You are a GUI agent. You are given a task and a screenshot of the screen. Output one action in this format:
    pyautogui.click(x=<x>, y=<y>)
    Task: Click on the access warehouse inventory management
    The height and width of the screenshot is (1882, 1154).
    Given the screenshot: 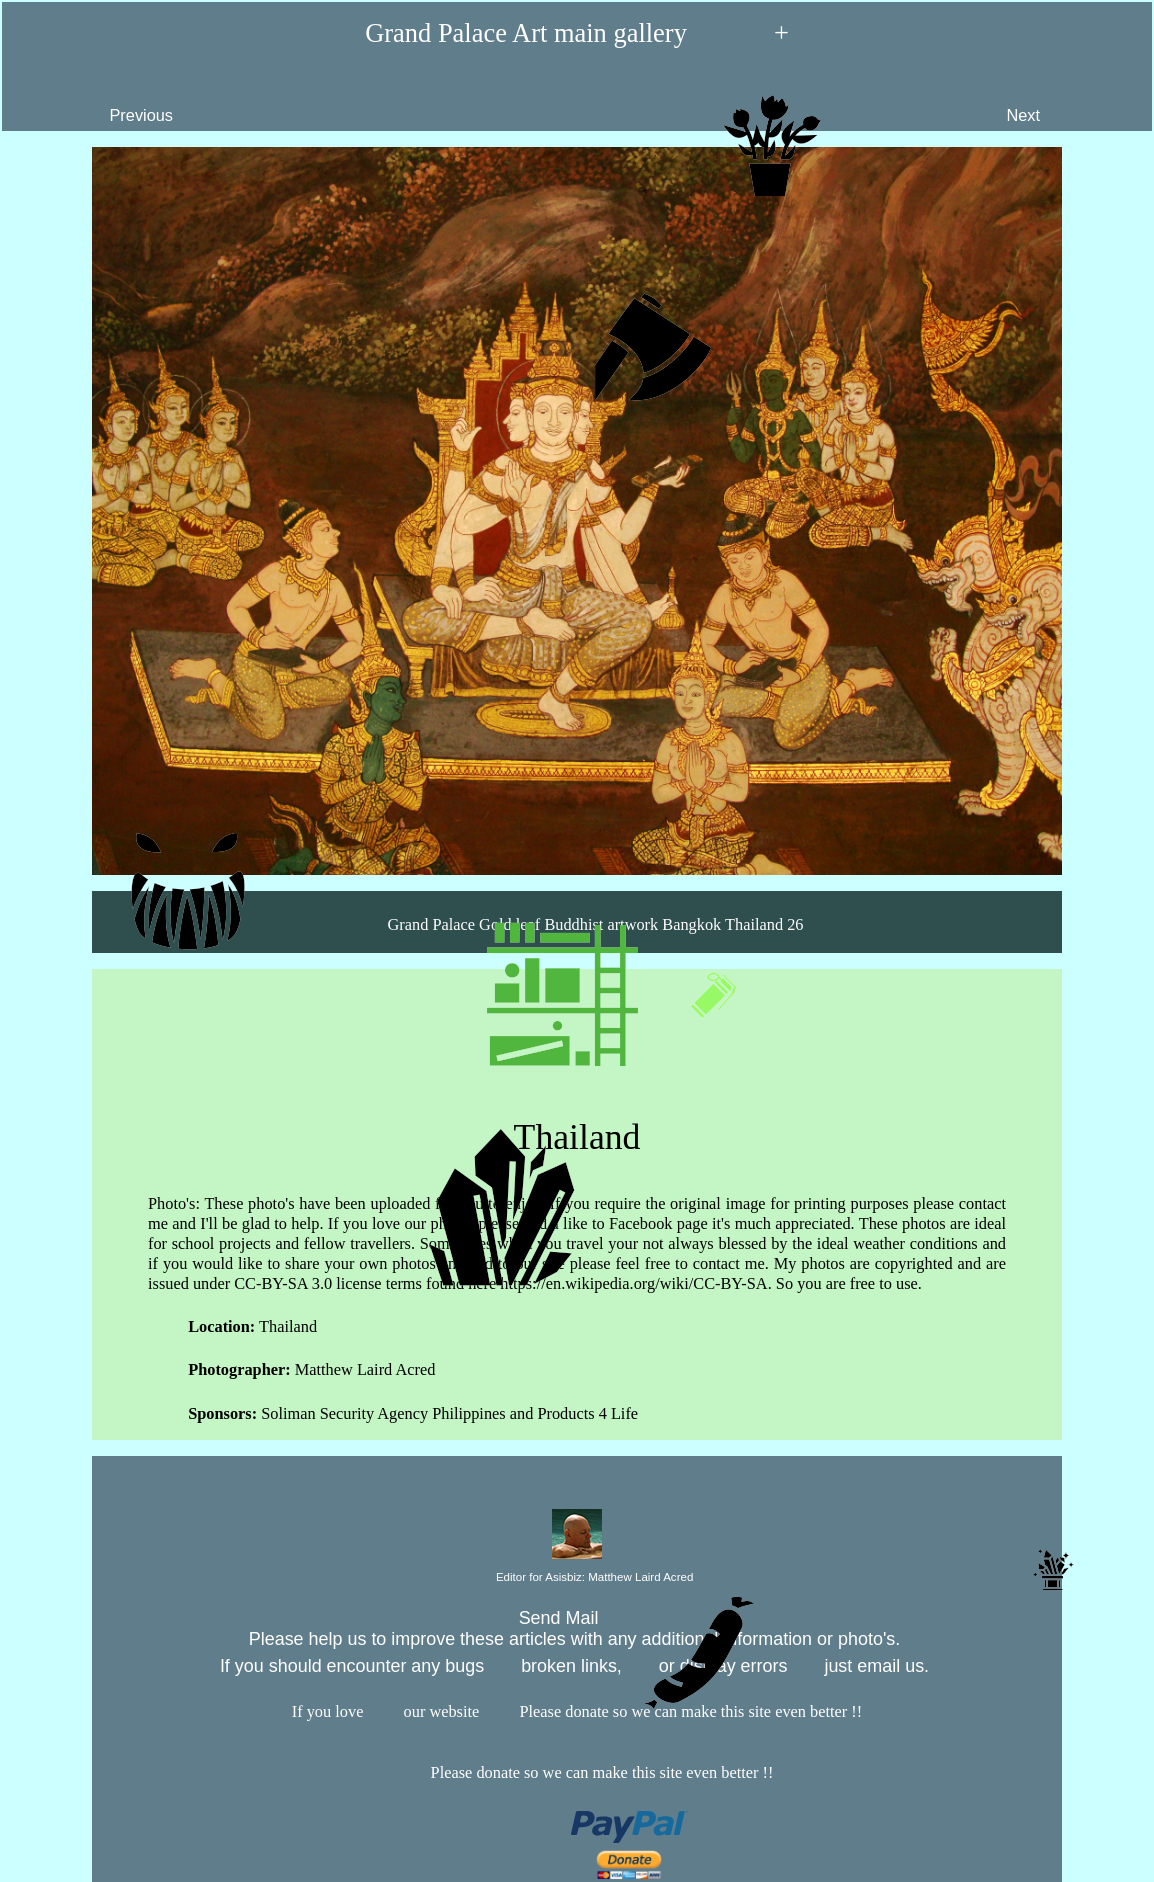 What is the action you would take?
    pyautogui.click(x=562, y=990)
    